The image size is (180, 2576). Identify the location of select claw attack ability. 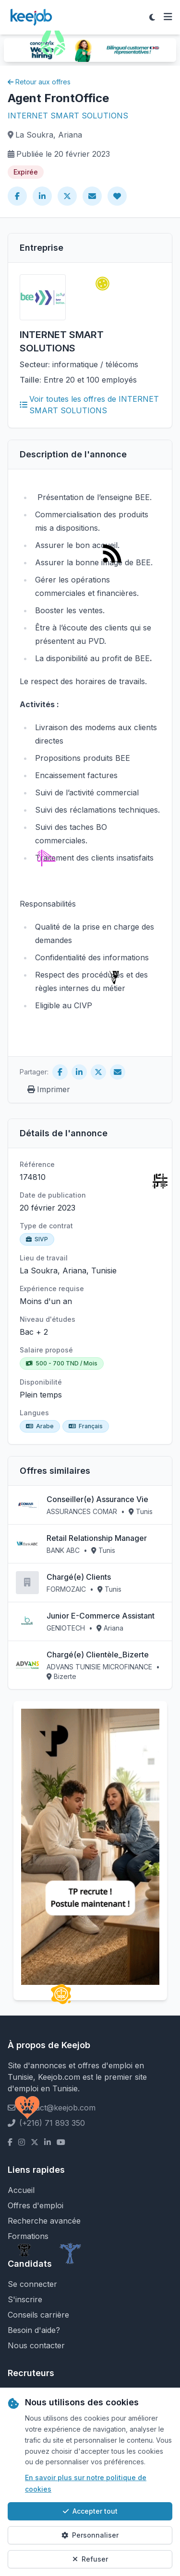
(53, 43).